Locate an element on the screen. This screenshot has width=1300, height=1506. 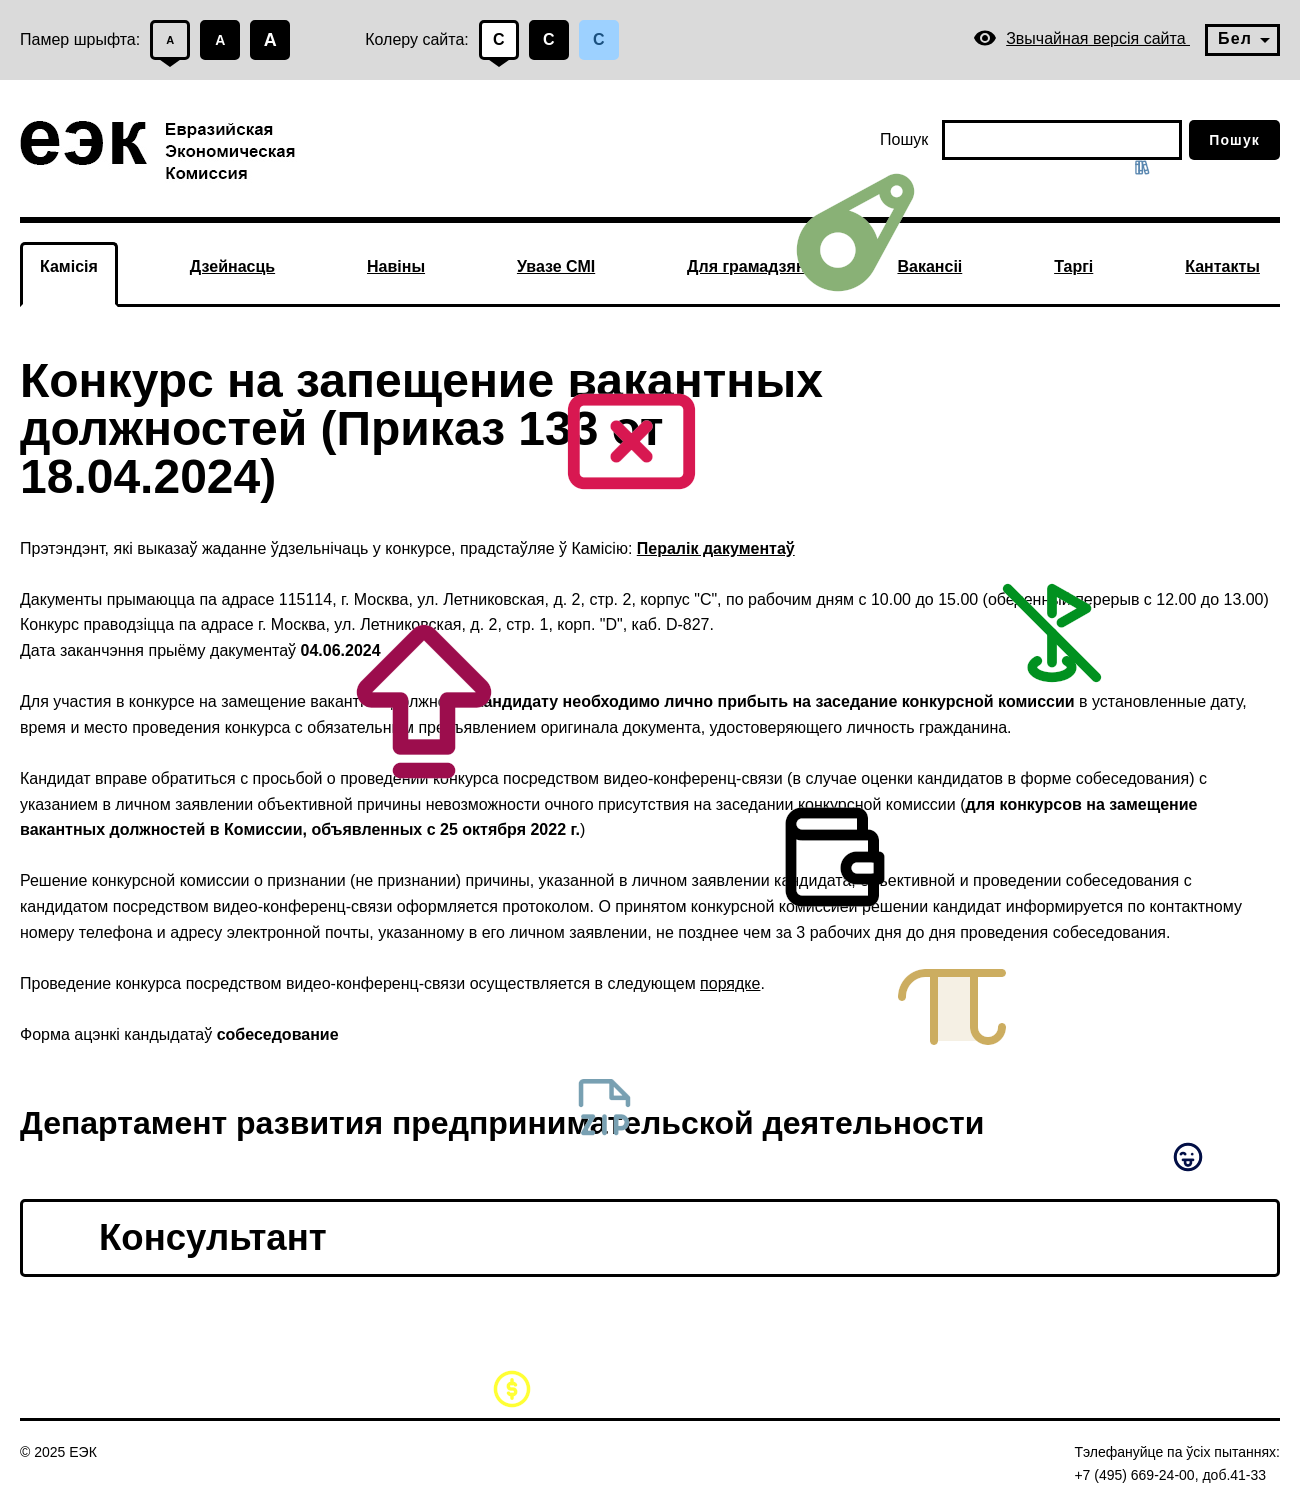
access your library or book collection is located at coordinates (1141, 167).